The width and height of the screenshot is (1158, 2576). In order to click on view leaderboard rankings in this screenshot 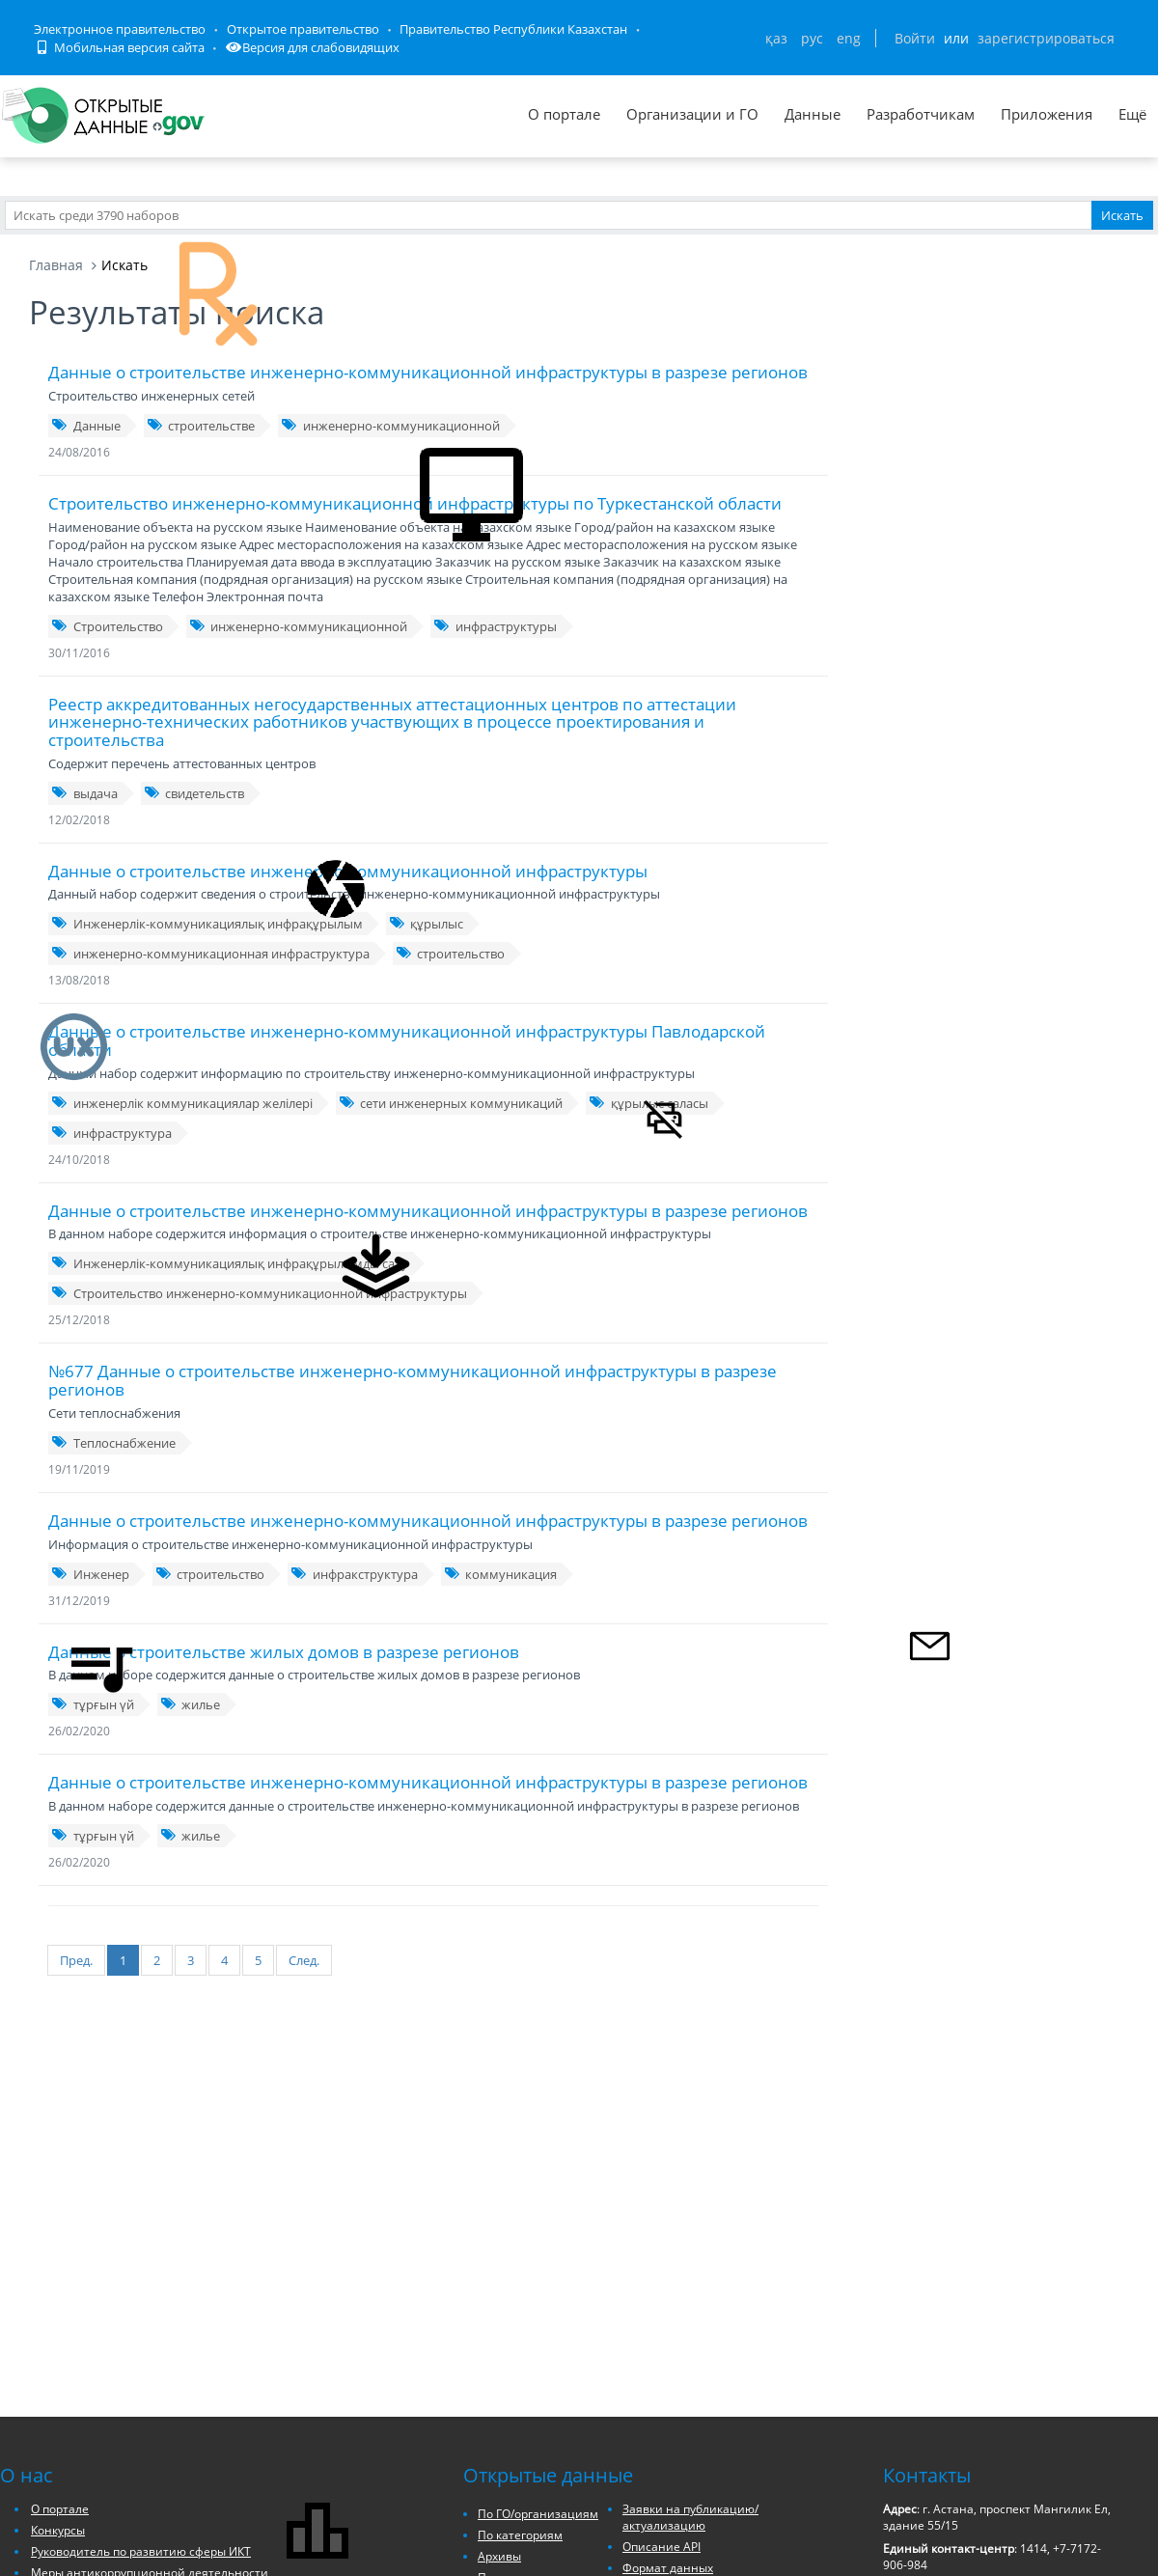, I will do `click(317, 2531)`.